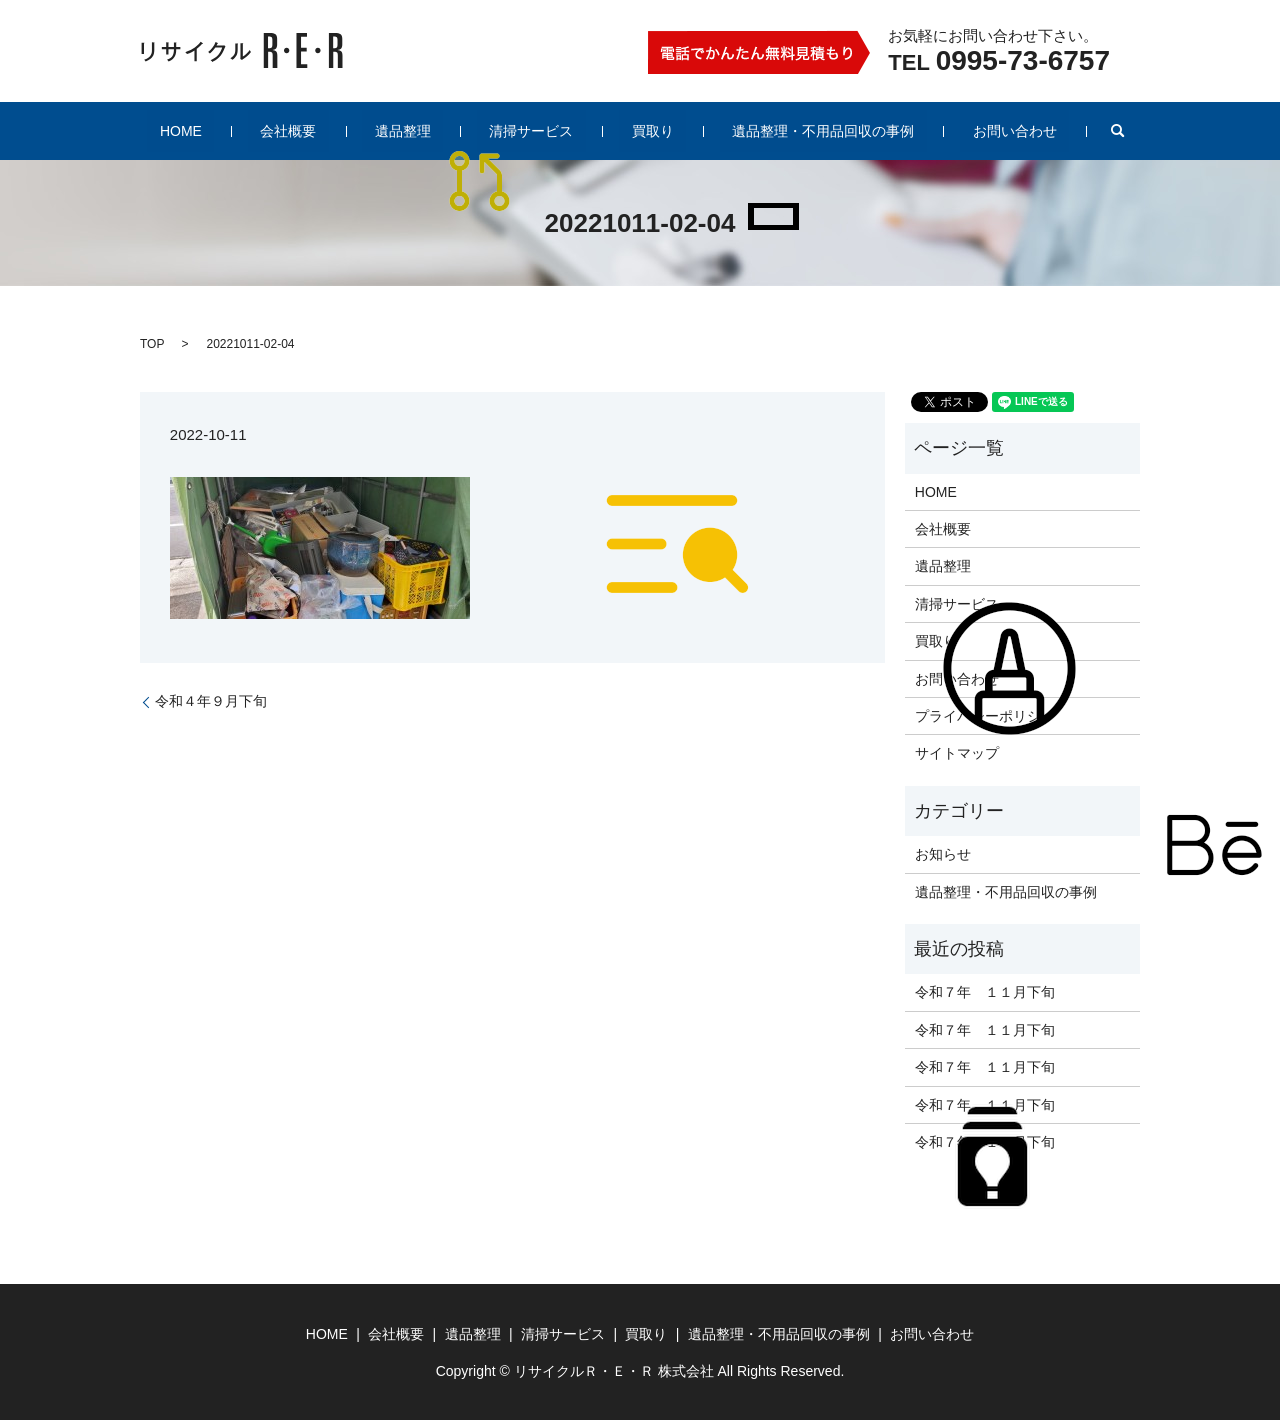  Describe the element at coordinates (773, 216) in the screenshot. I see `crop image to 7:5 aspect ratio` at that location.